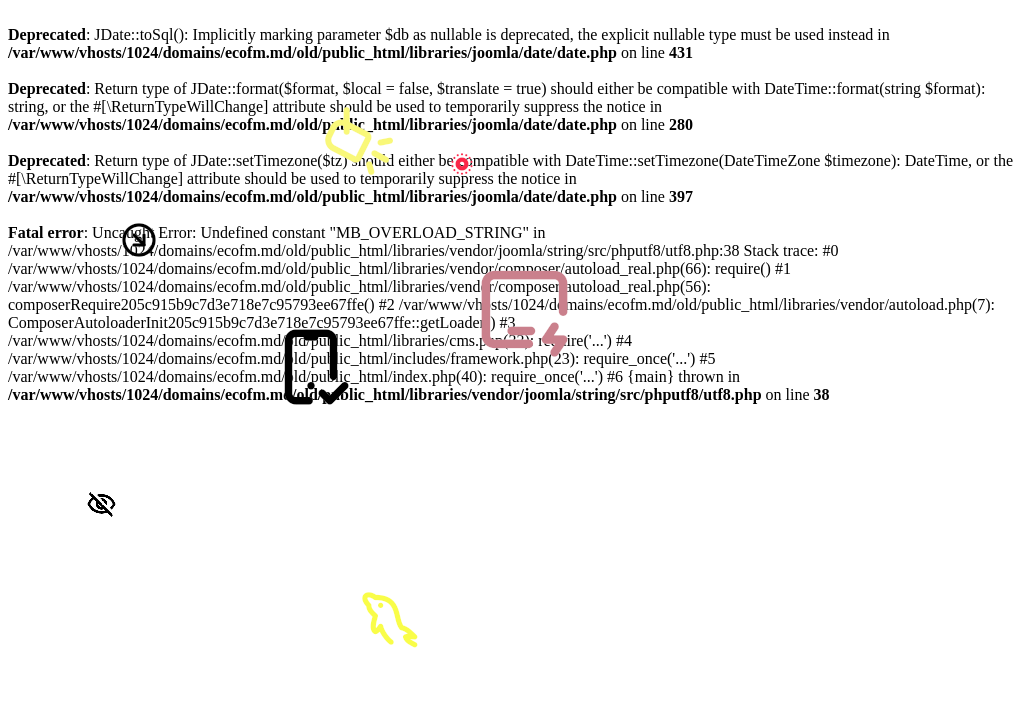 The height and width of the screenshot is (720, 1026). I want to click on spotlight or highlight feature, so click(359, 141).